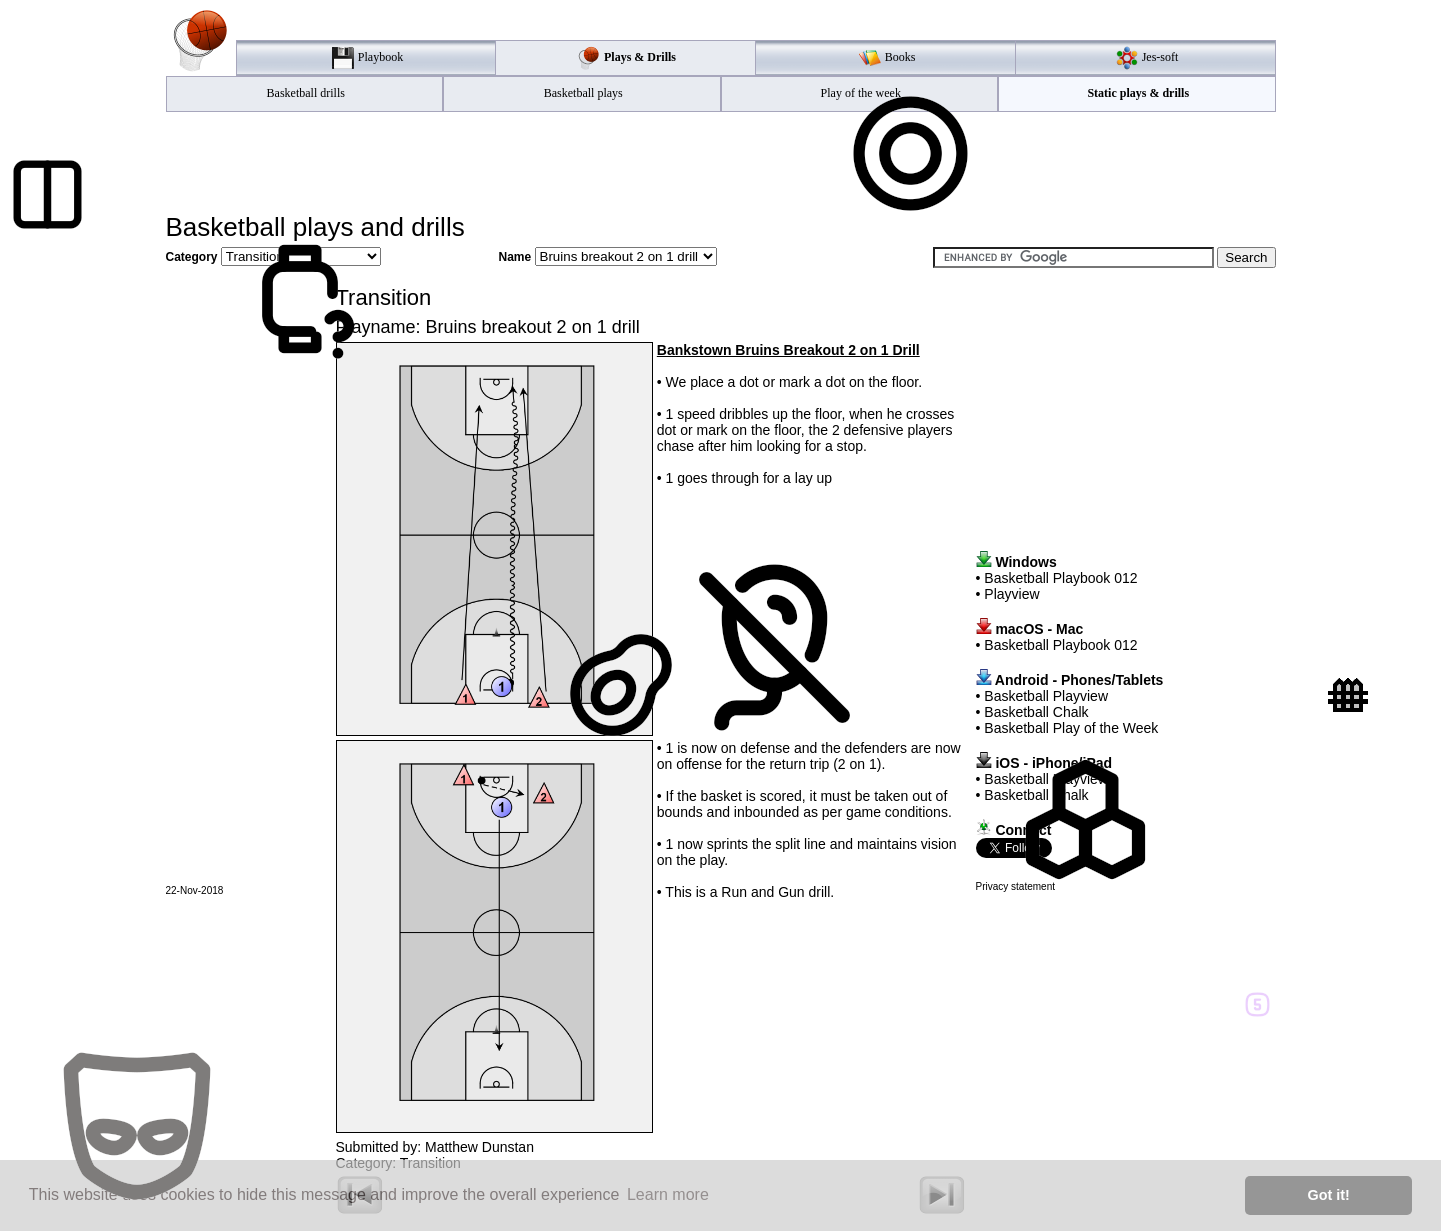 The width and height of the screenshot is (1441, 1231). I want to click on access fence or boundary settings, so click(1348, 695).